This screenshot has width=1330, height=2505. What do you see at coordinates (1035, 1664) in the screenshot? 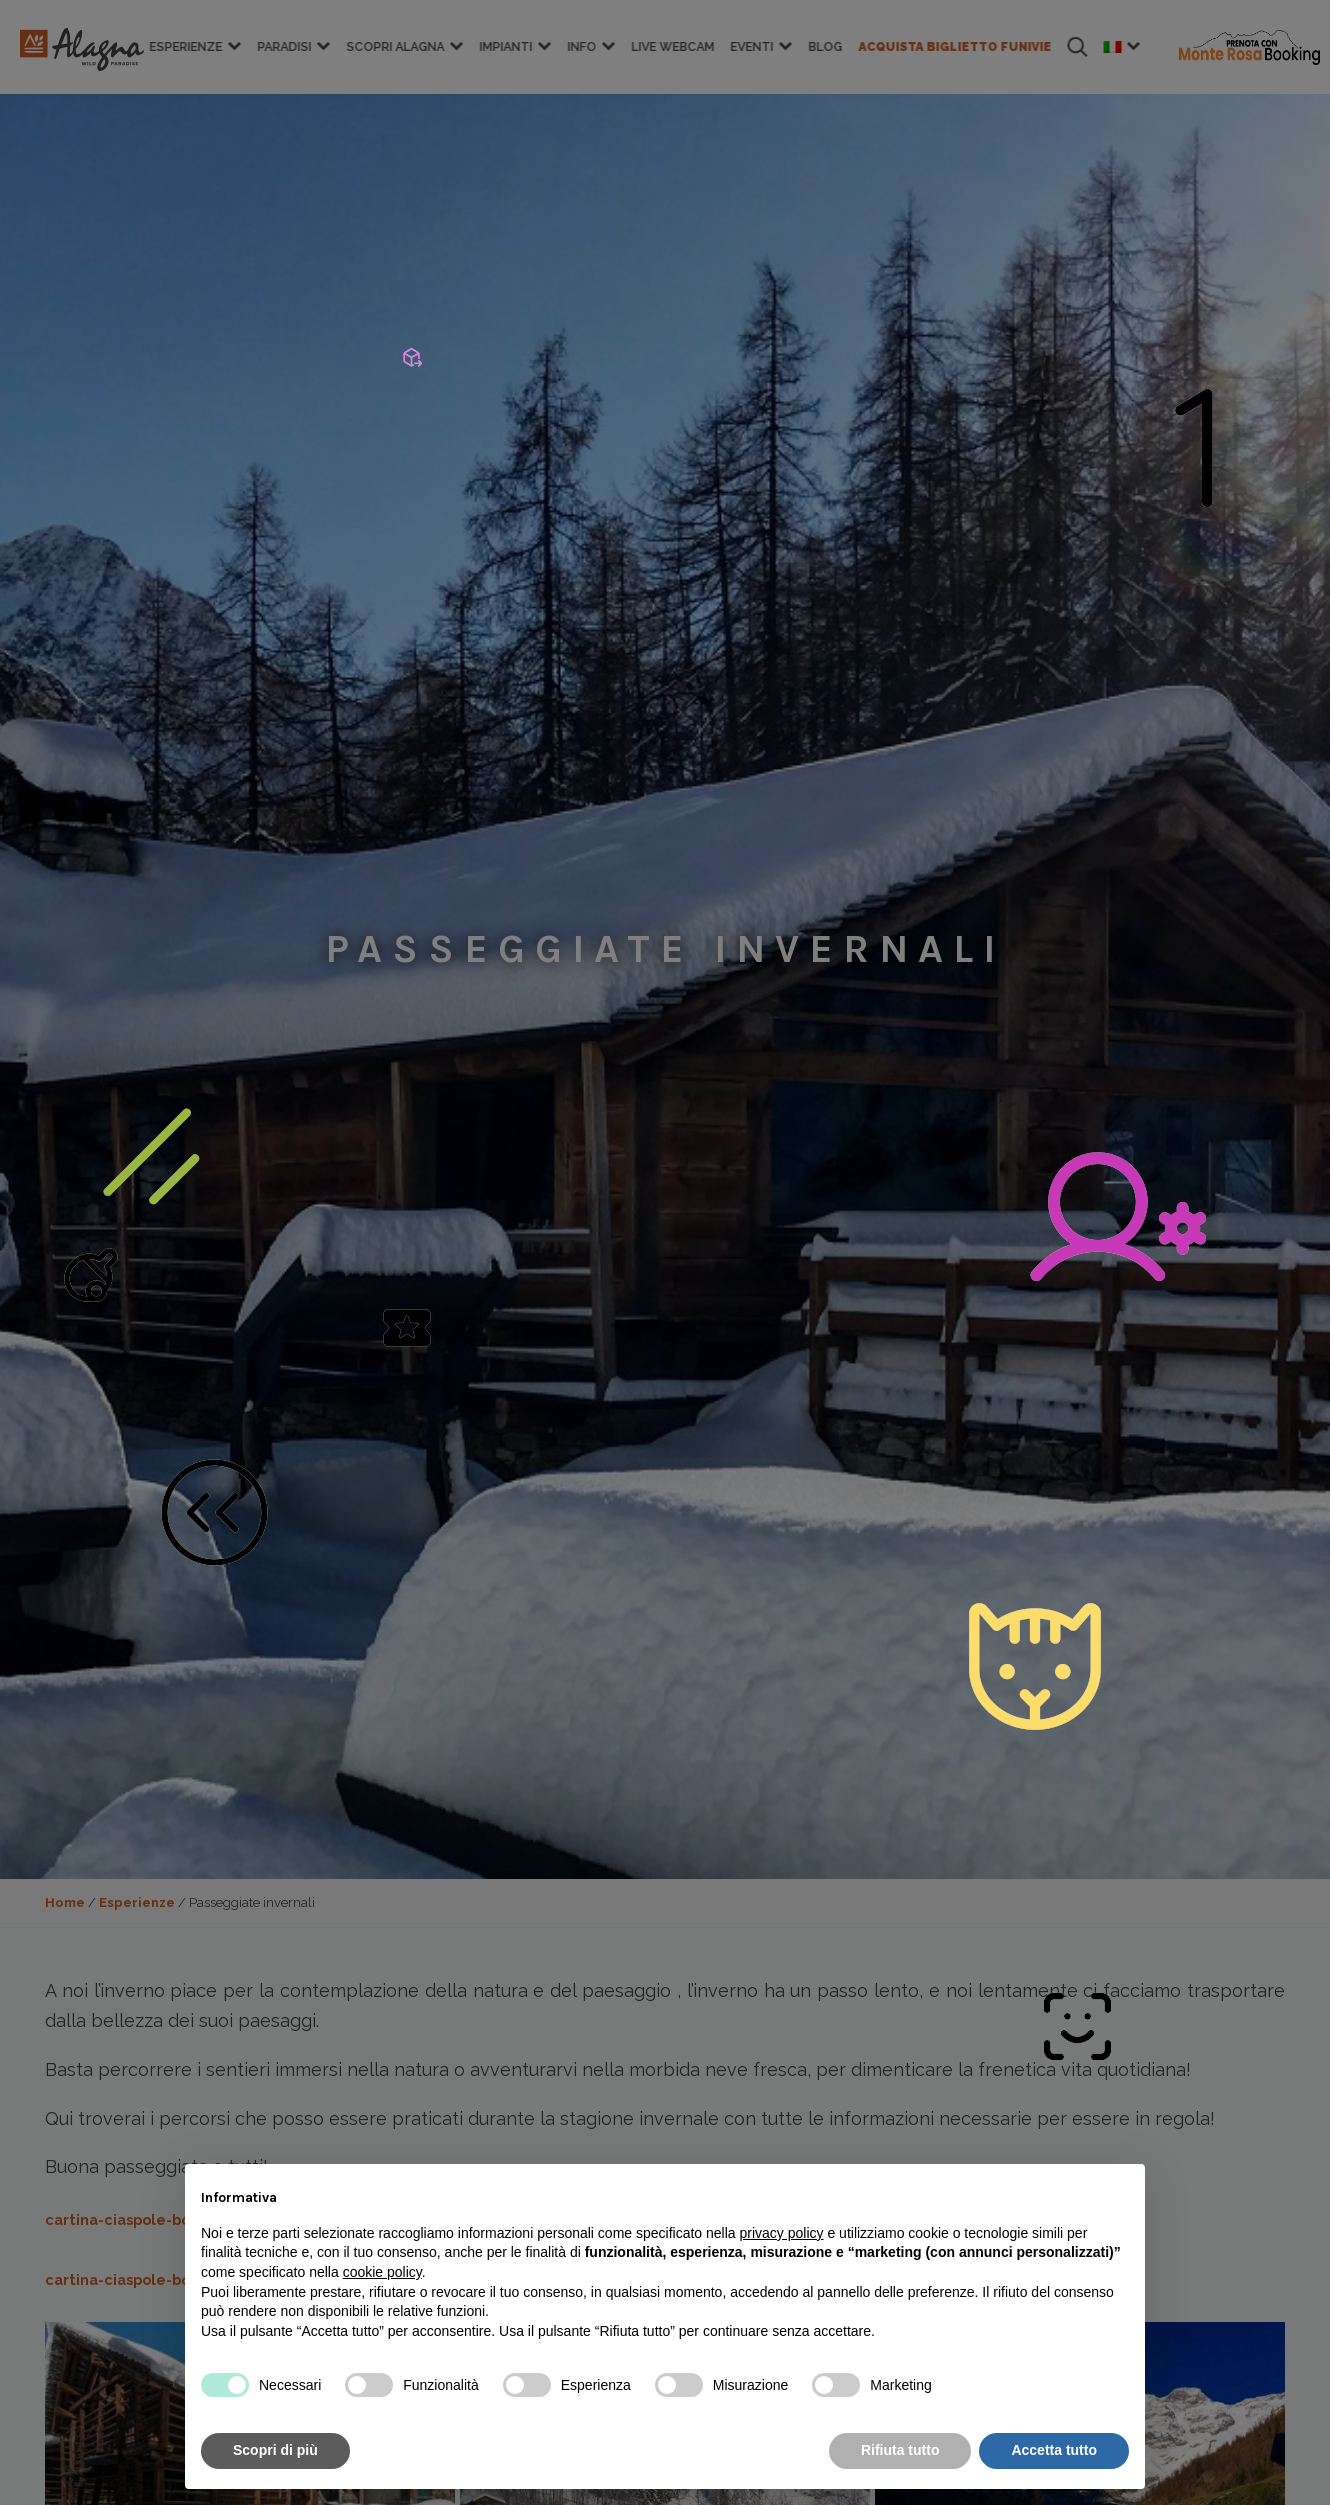
I see `view pet or animal-related content` at bounding box center [1035, 1664].